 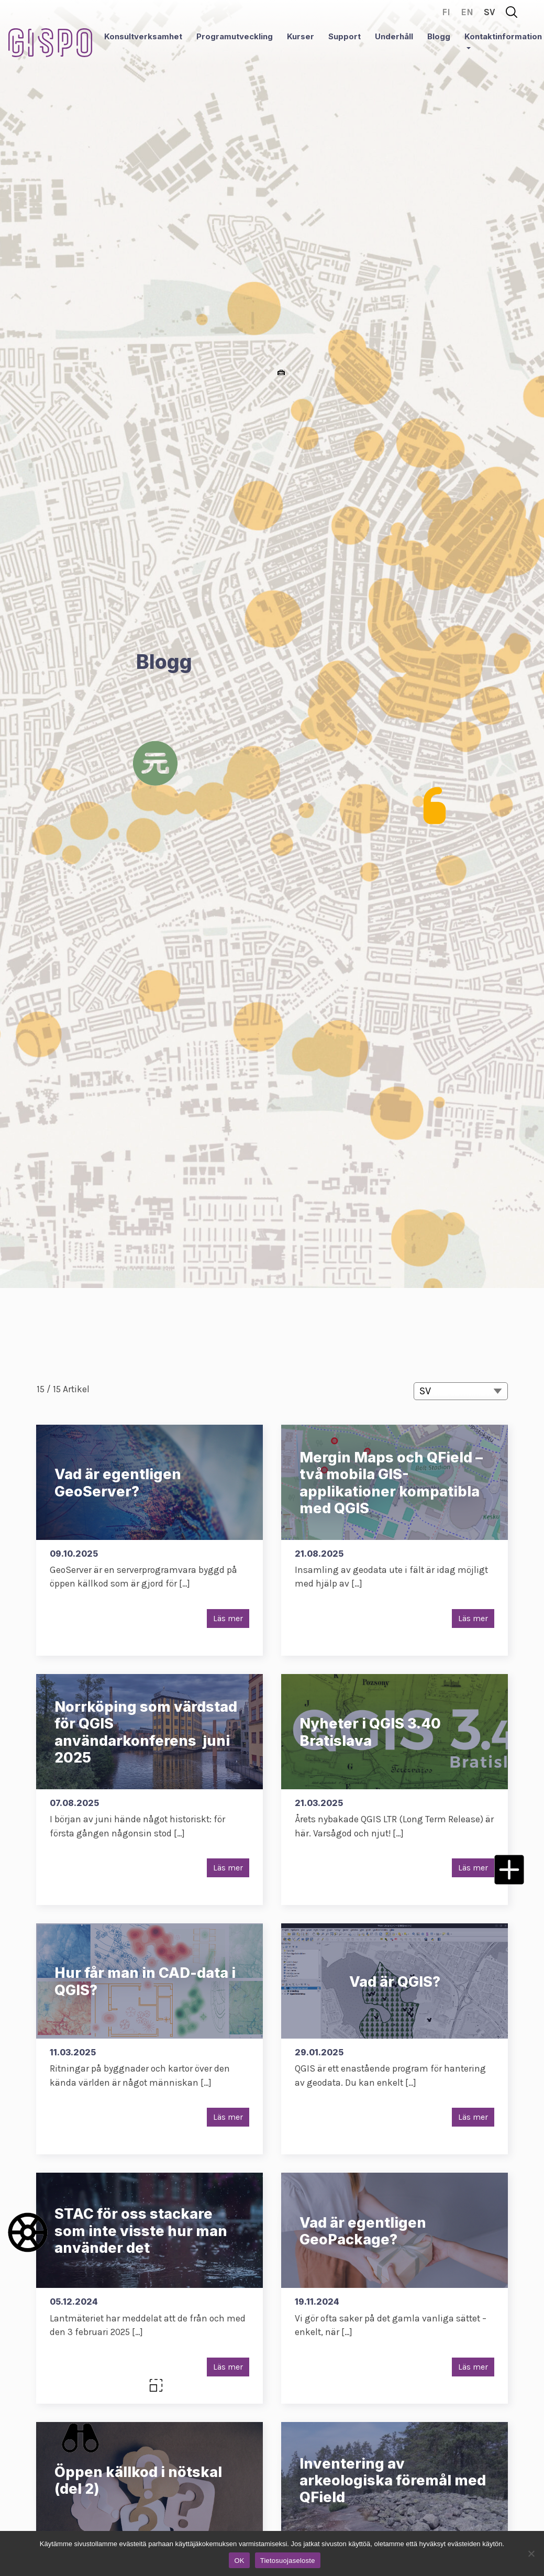 I want to click on search or explore content, so click(x=80, y=2438).